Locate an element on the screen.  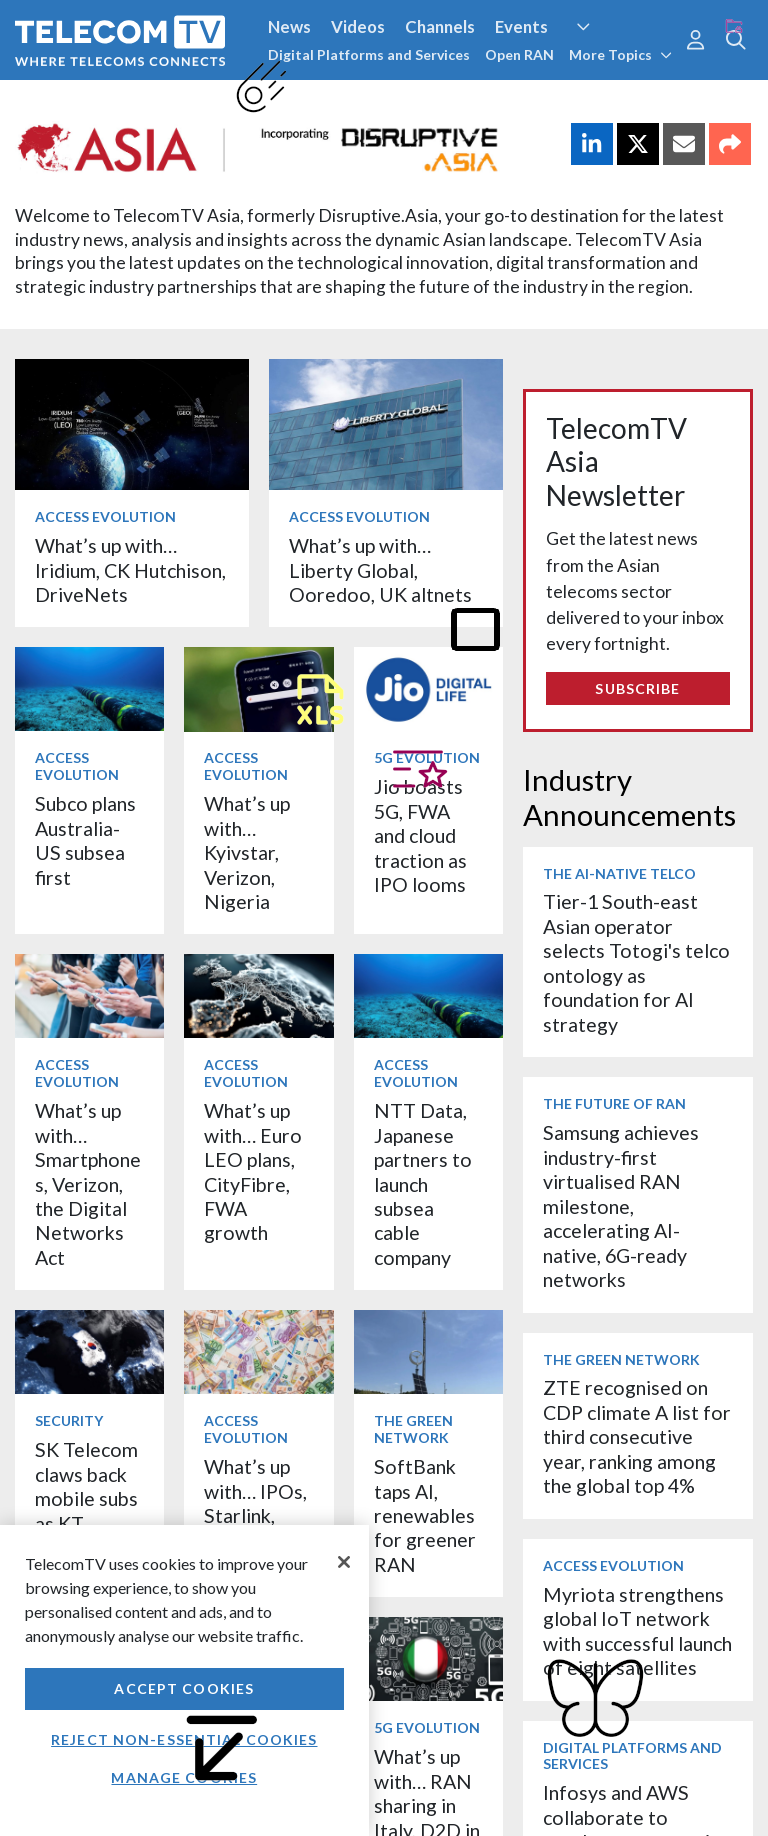
indicates a nature or wildlife category is located at coordinates (595, 1696).